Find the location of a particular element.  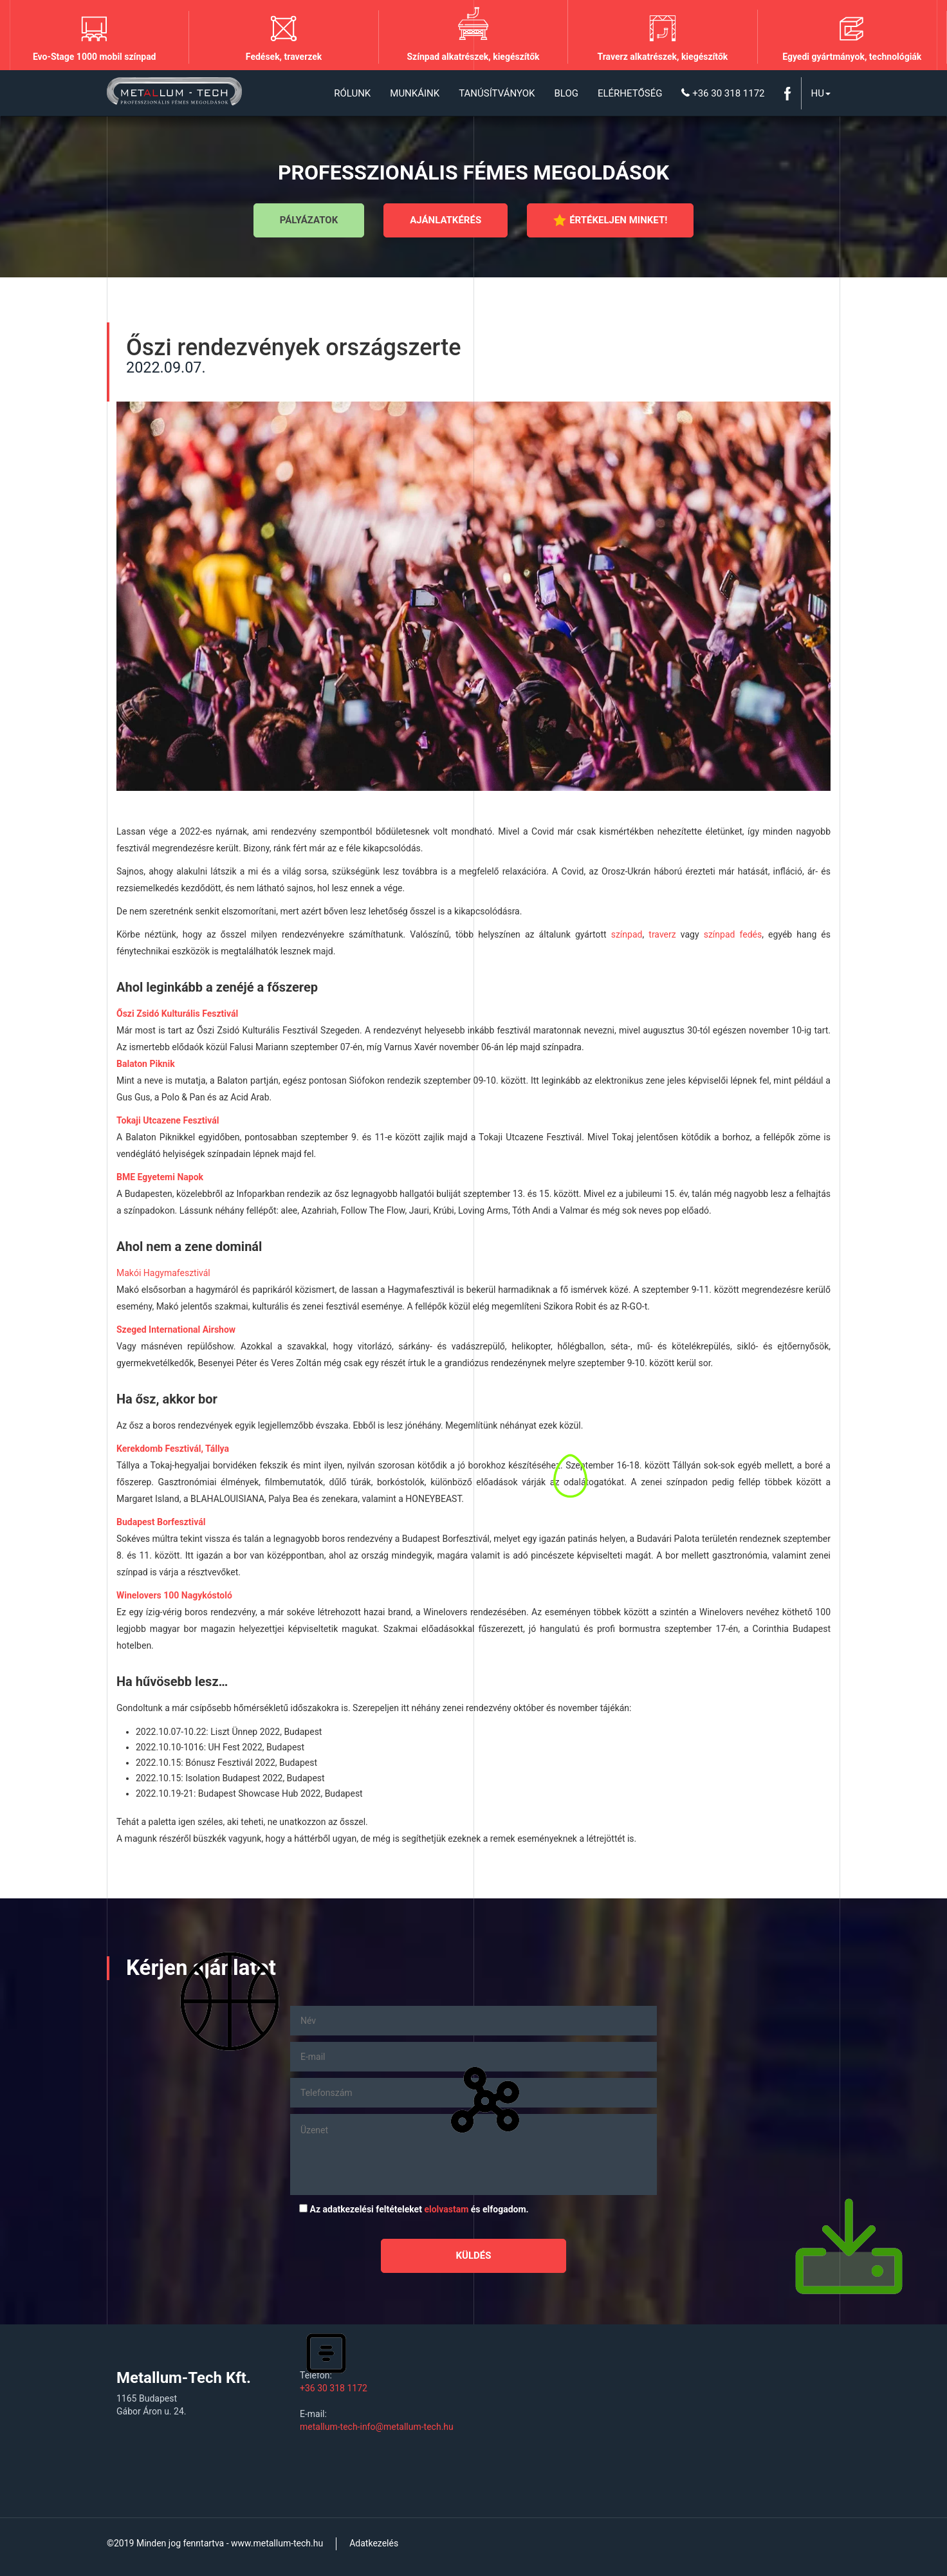

download a file to your device is located at coordinates (849, 2252).